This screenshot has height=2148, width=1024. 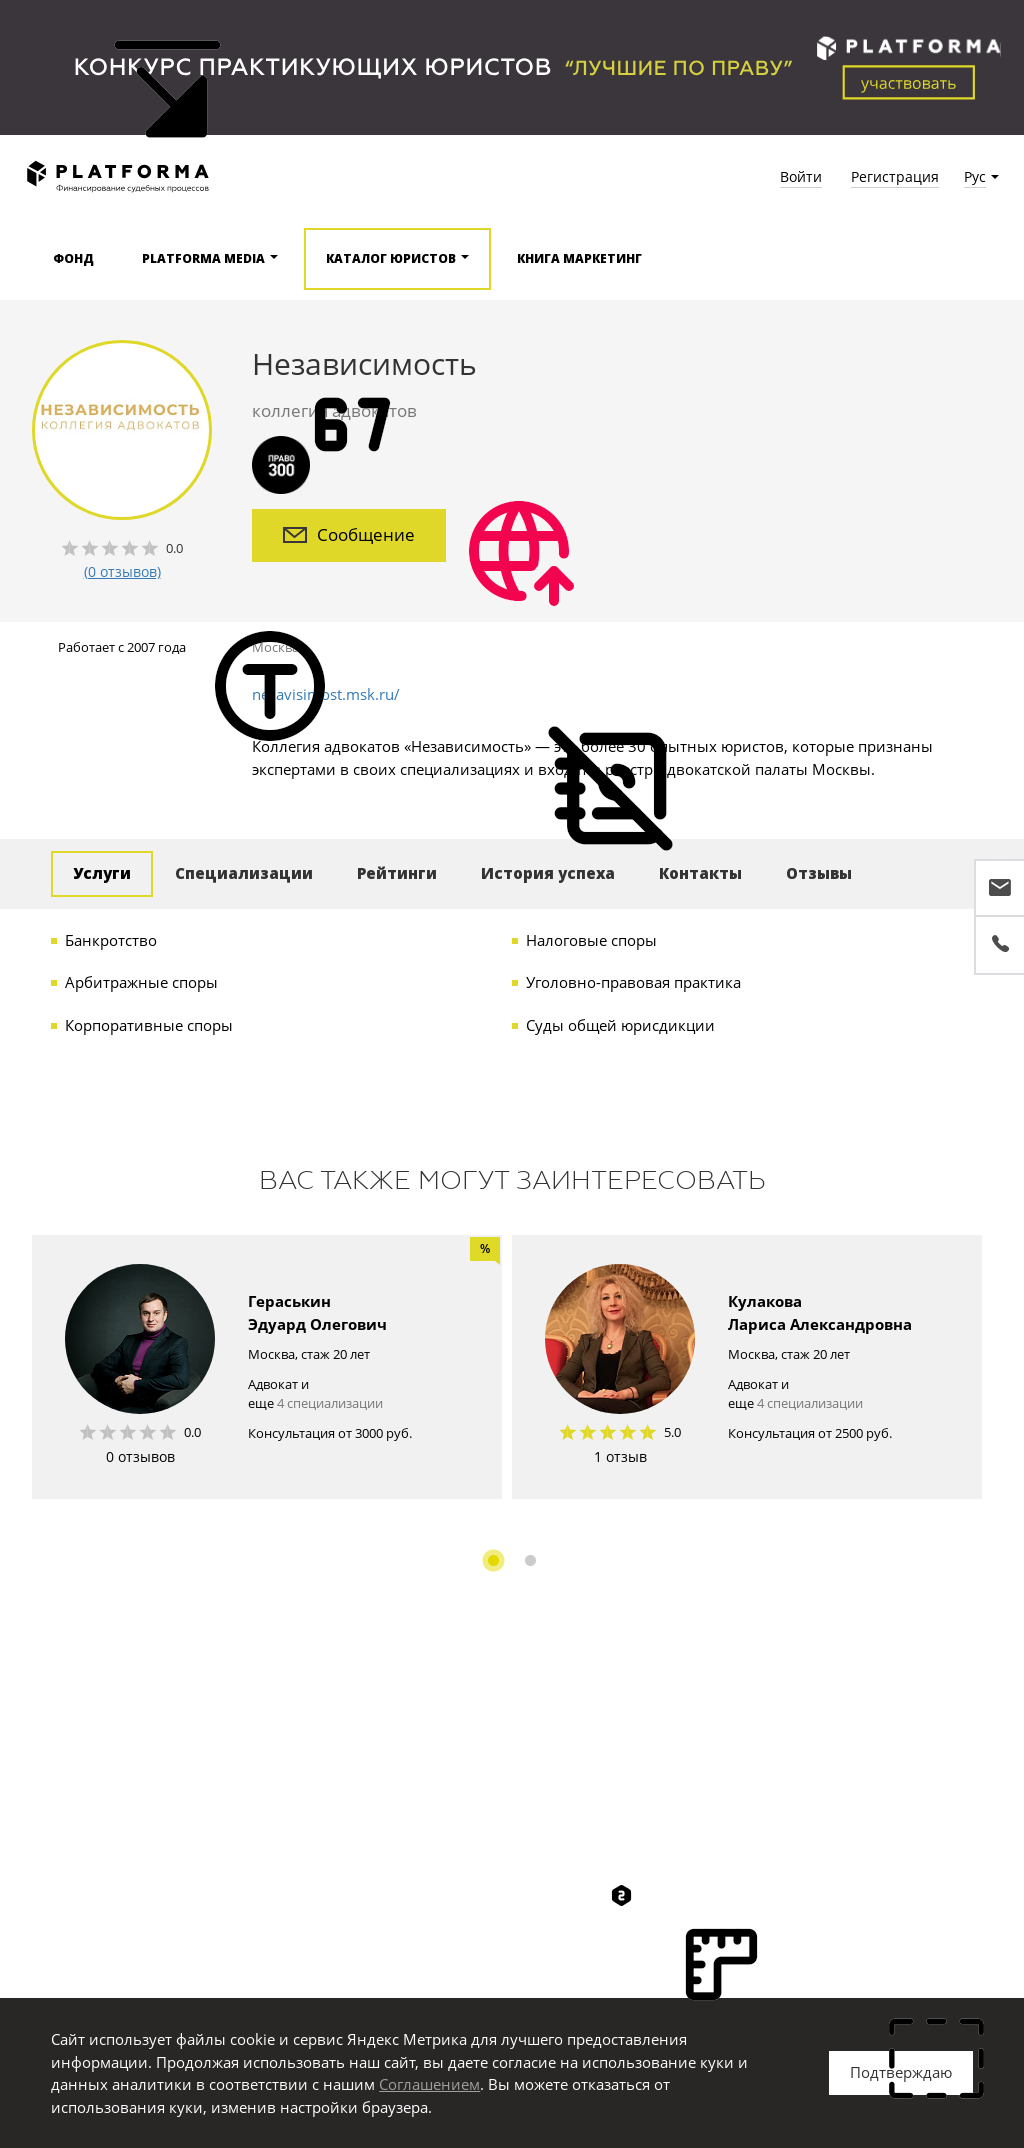 I want to click on visit thingiverse for 3D printable models, so click(x=270, y=686).